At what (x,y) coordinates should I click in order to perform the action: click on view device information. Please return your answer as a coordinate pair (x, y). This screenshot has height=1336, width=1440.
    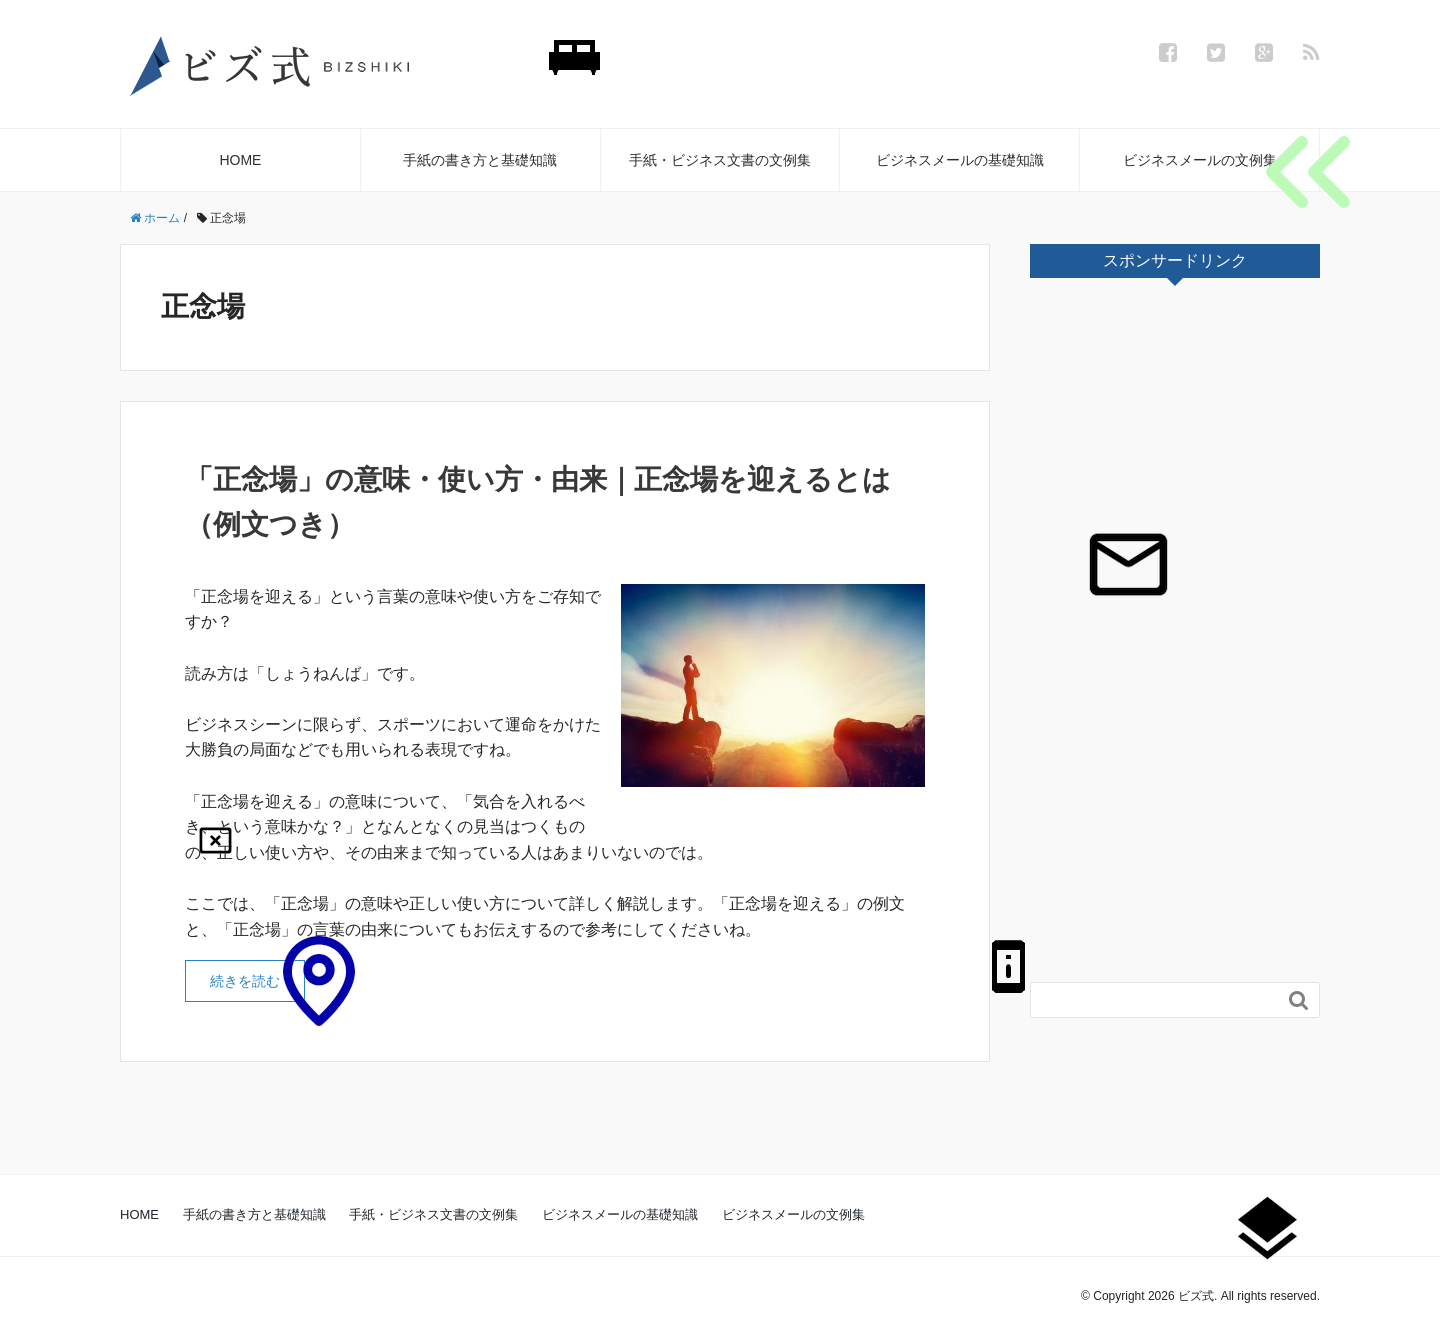
    Looking at the image, I should click on (1008, 966).